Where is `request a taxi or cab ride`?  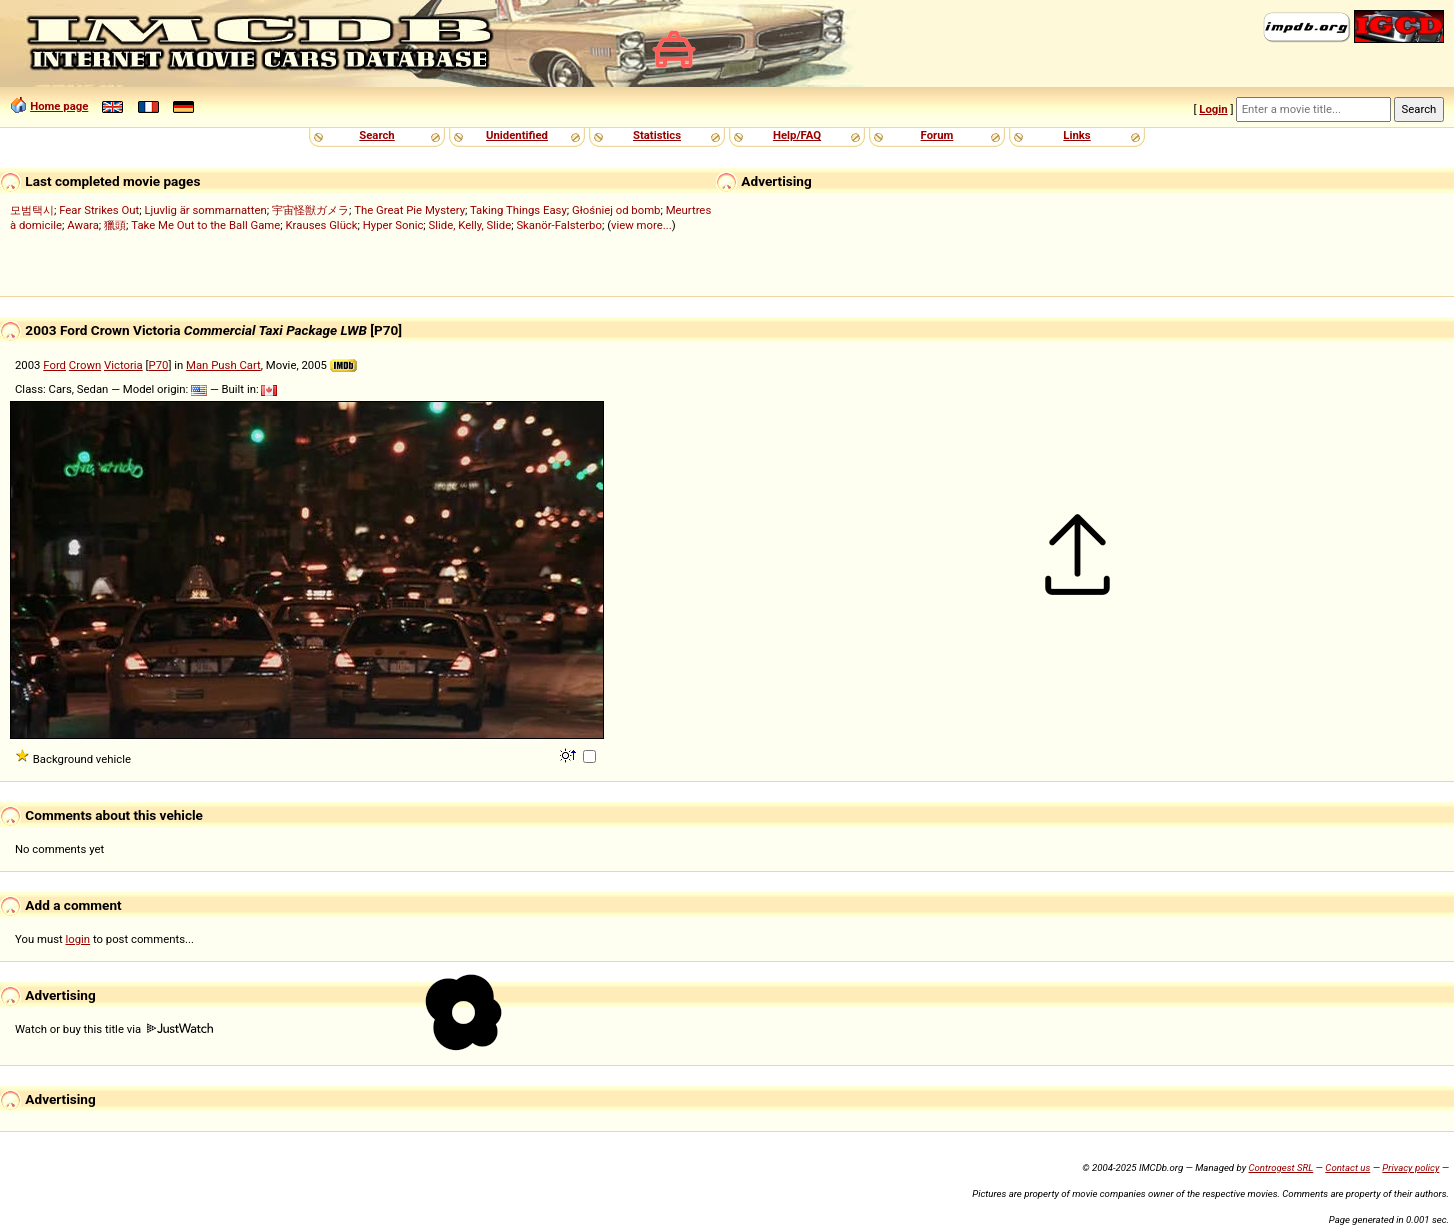
request a taxi or cab ride is located at coordinates (674, 52).